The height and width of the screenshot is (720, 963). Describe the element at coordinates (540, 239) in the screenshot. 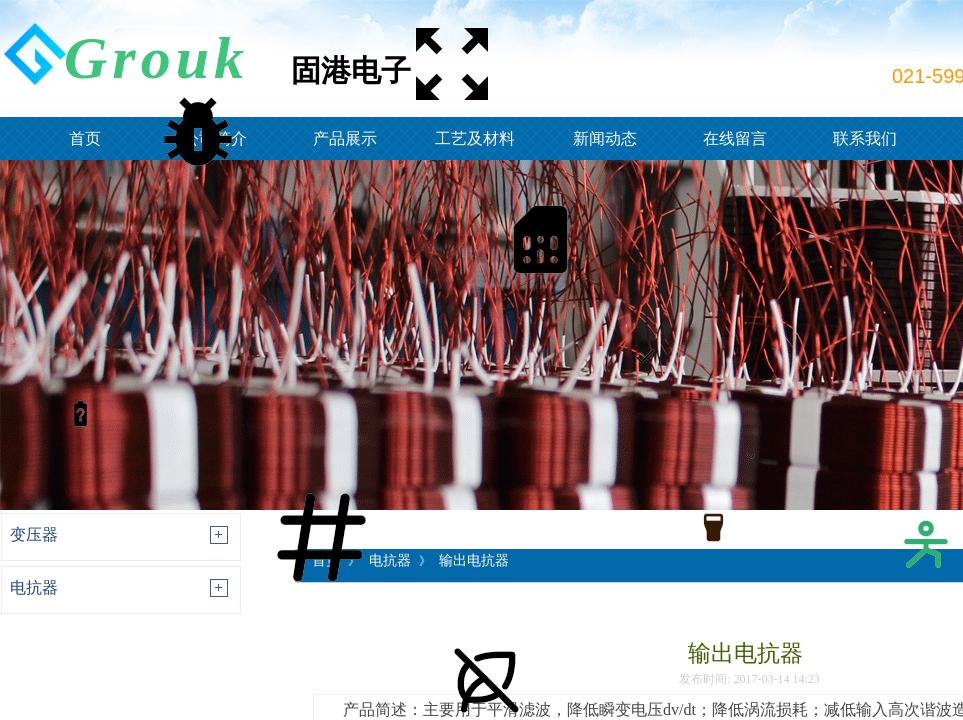

I see `manage sim card settings` at that location.